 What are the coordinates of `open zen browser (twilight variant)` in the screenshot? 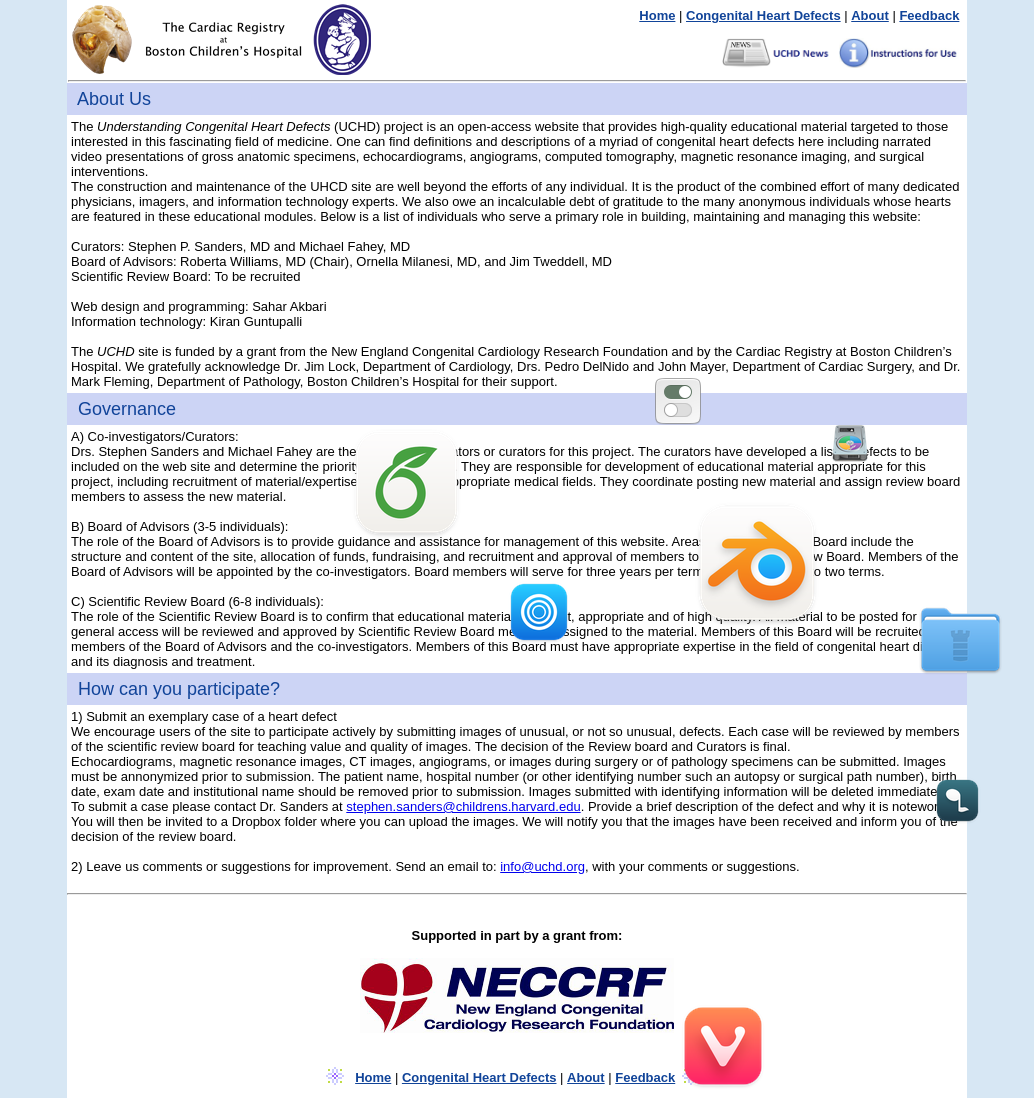 It's located at (539, 612).